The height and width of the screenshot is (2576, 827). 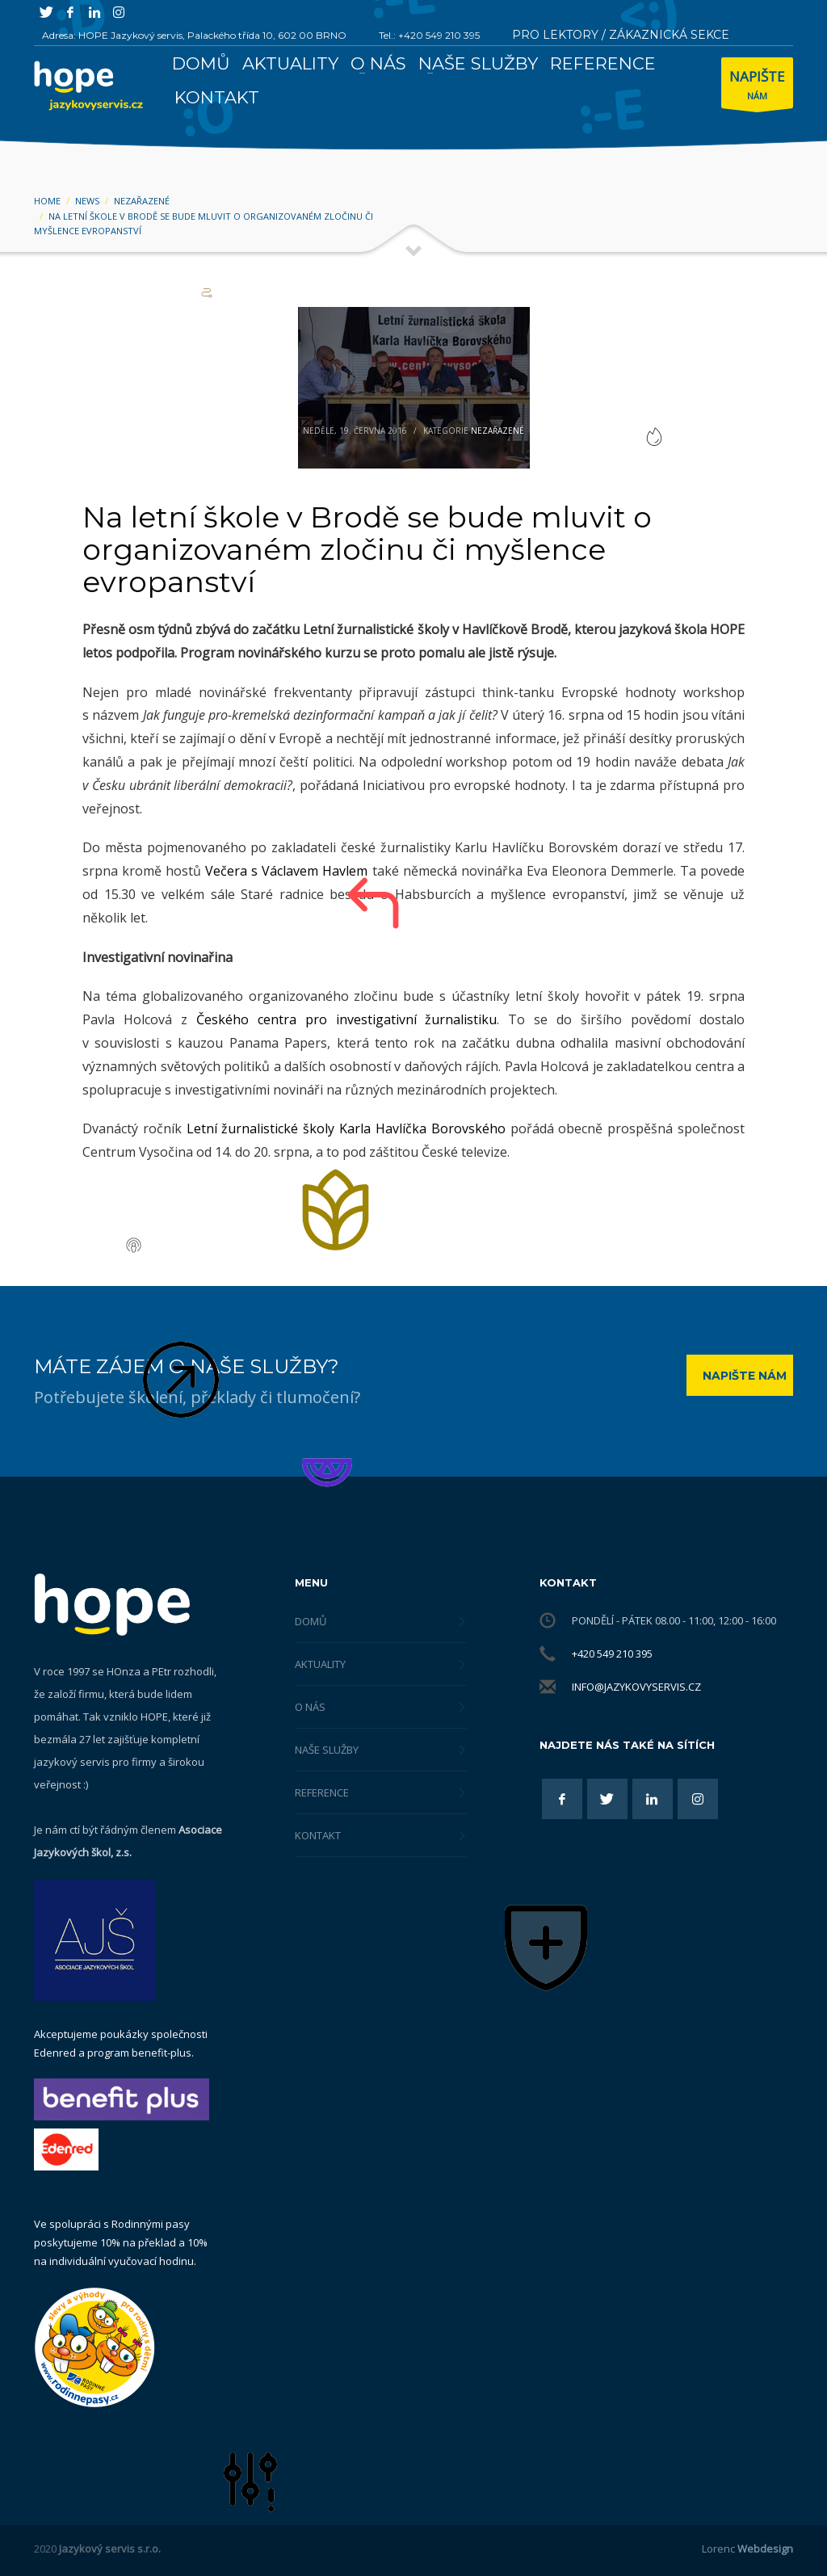 What do you see at coordinates (133, 1245) in the screenshot?
I see `open apple podcasts app` at bounding box center [133, 1245].